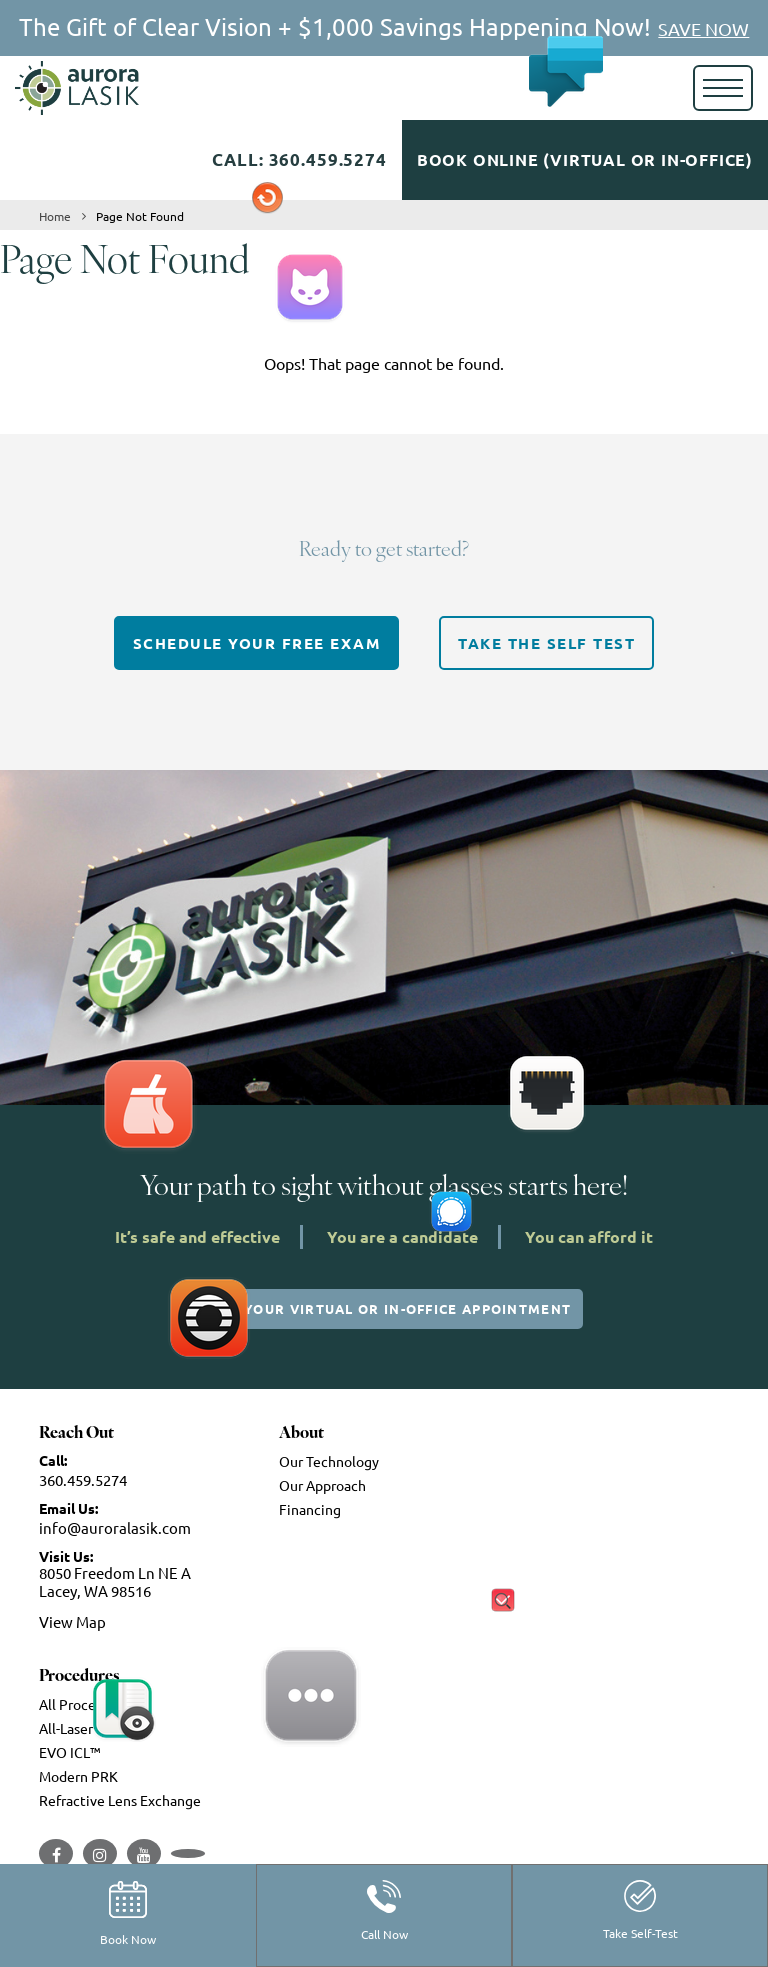 The height and width of the screenshot is (1967, 768). Describe the element at coordinates (547, 1093) in the screenshot. I see `open ethernet network preferences` at that location.